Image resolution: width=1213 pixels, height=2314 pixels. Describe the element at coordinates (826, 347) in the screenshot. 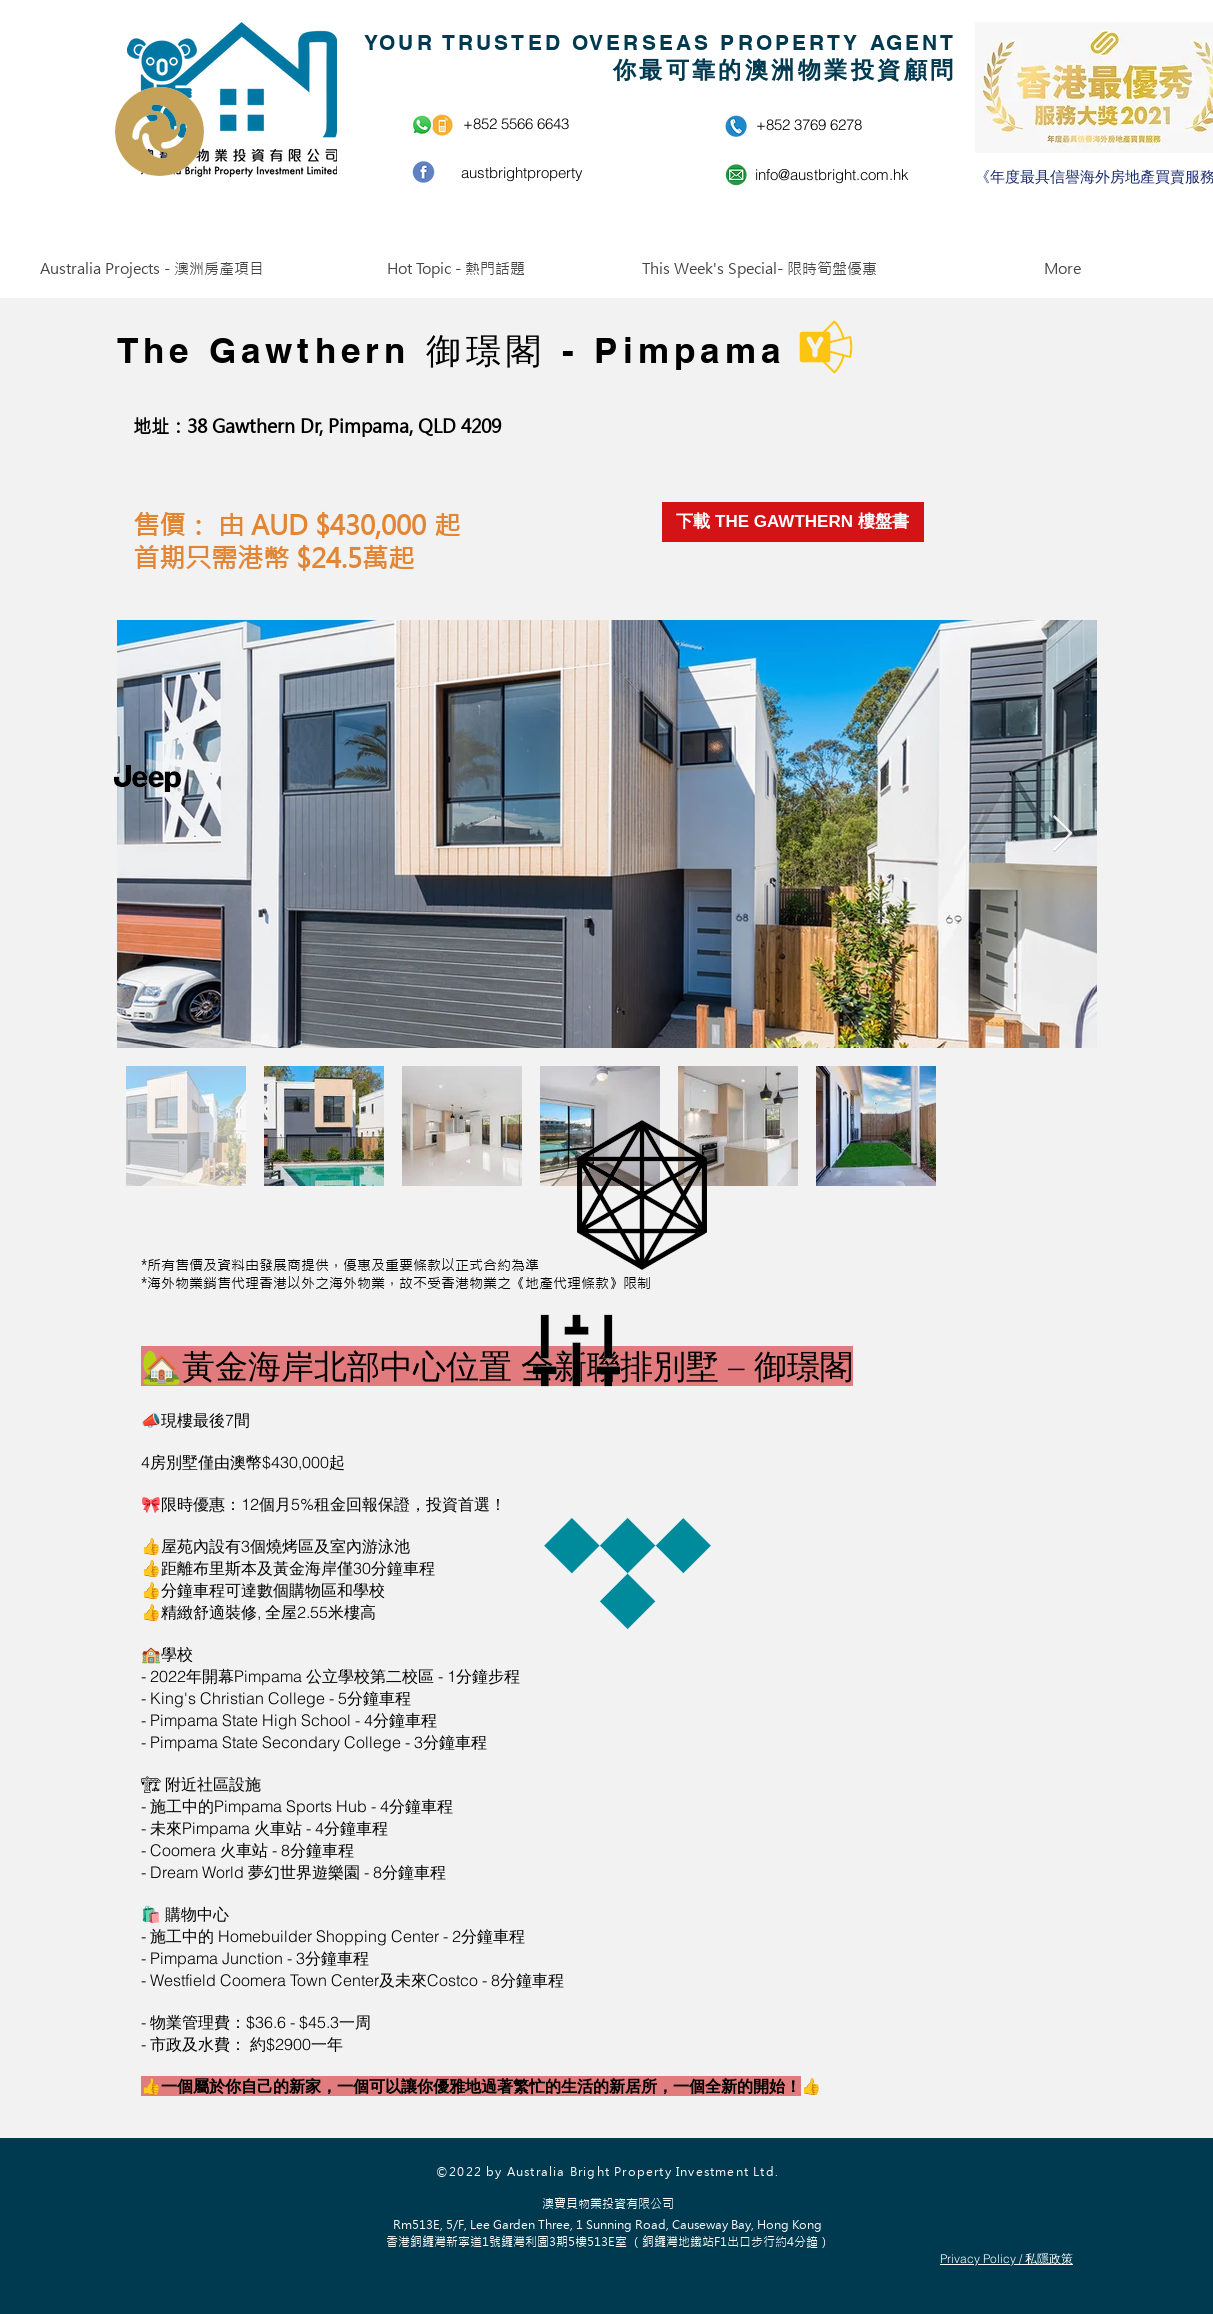

I see `open Yammer enterprise social network` at that location.